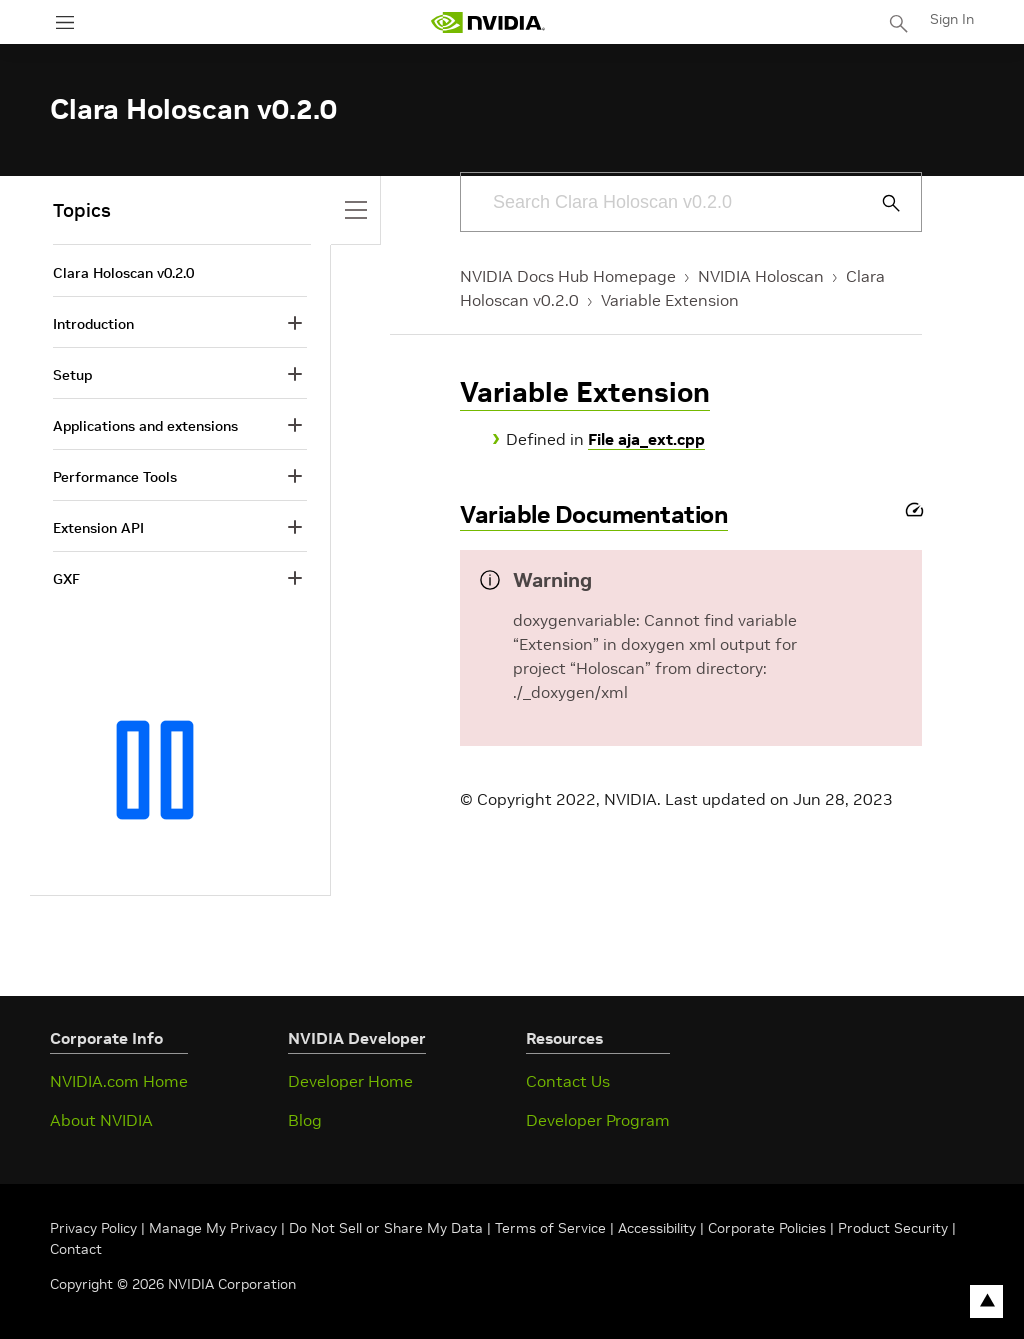  Describe the element at coordinates (155, 770) in the screenshot. I see `pause media playback` at that location.